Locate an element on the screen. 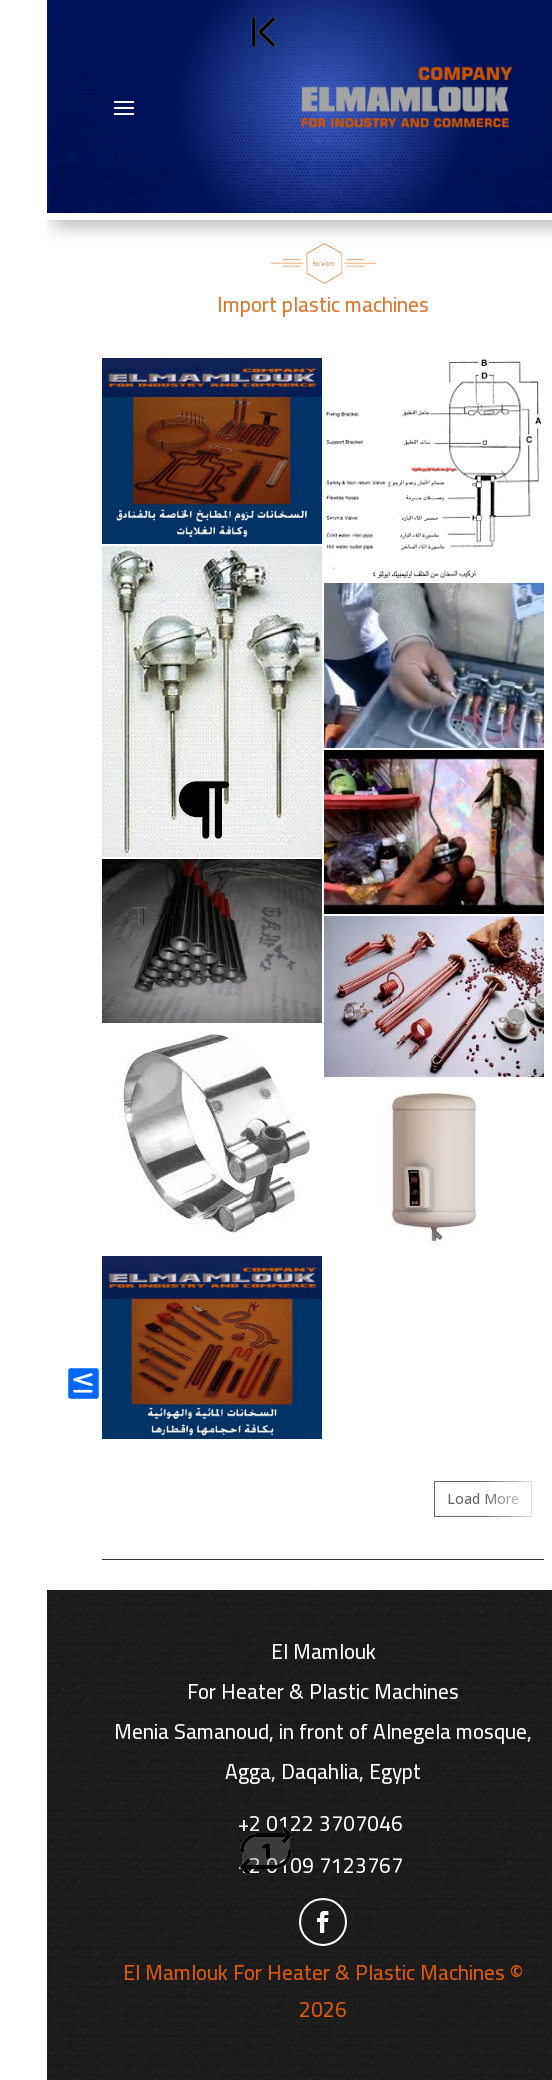  insert a paragraph break is located at coordinates (204, 810).